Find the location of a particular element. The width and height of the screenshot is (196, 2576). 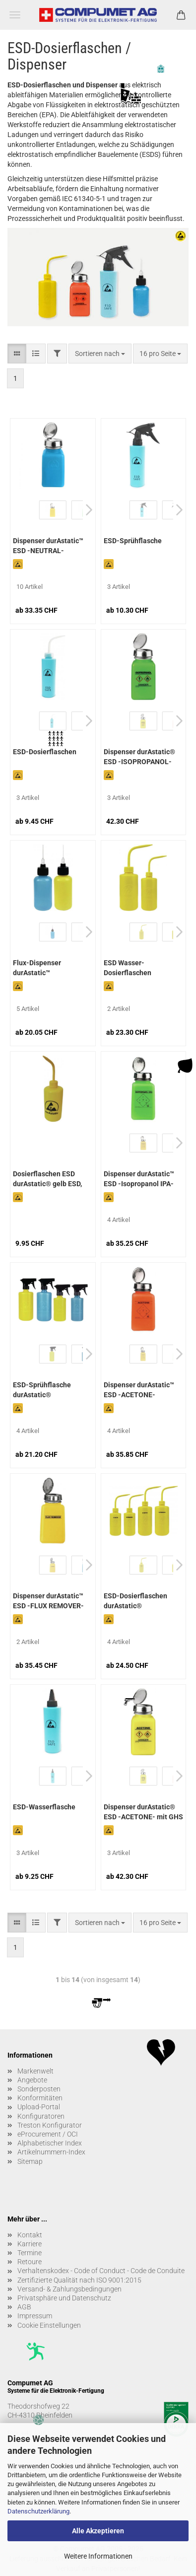

access temple or shrine location is located at coordinates (161, 69).